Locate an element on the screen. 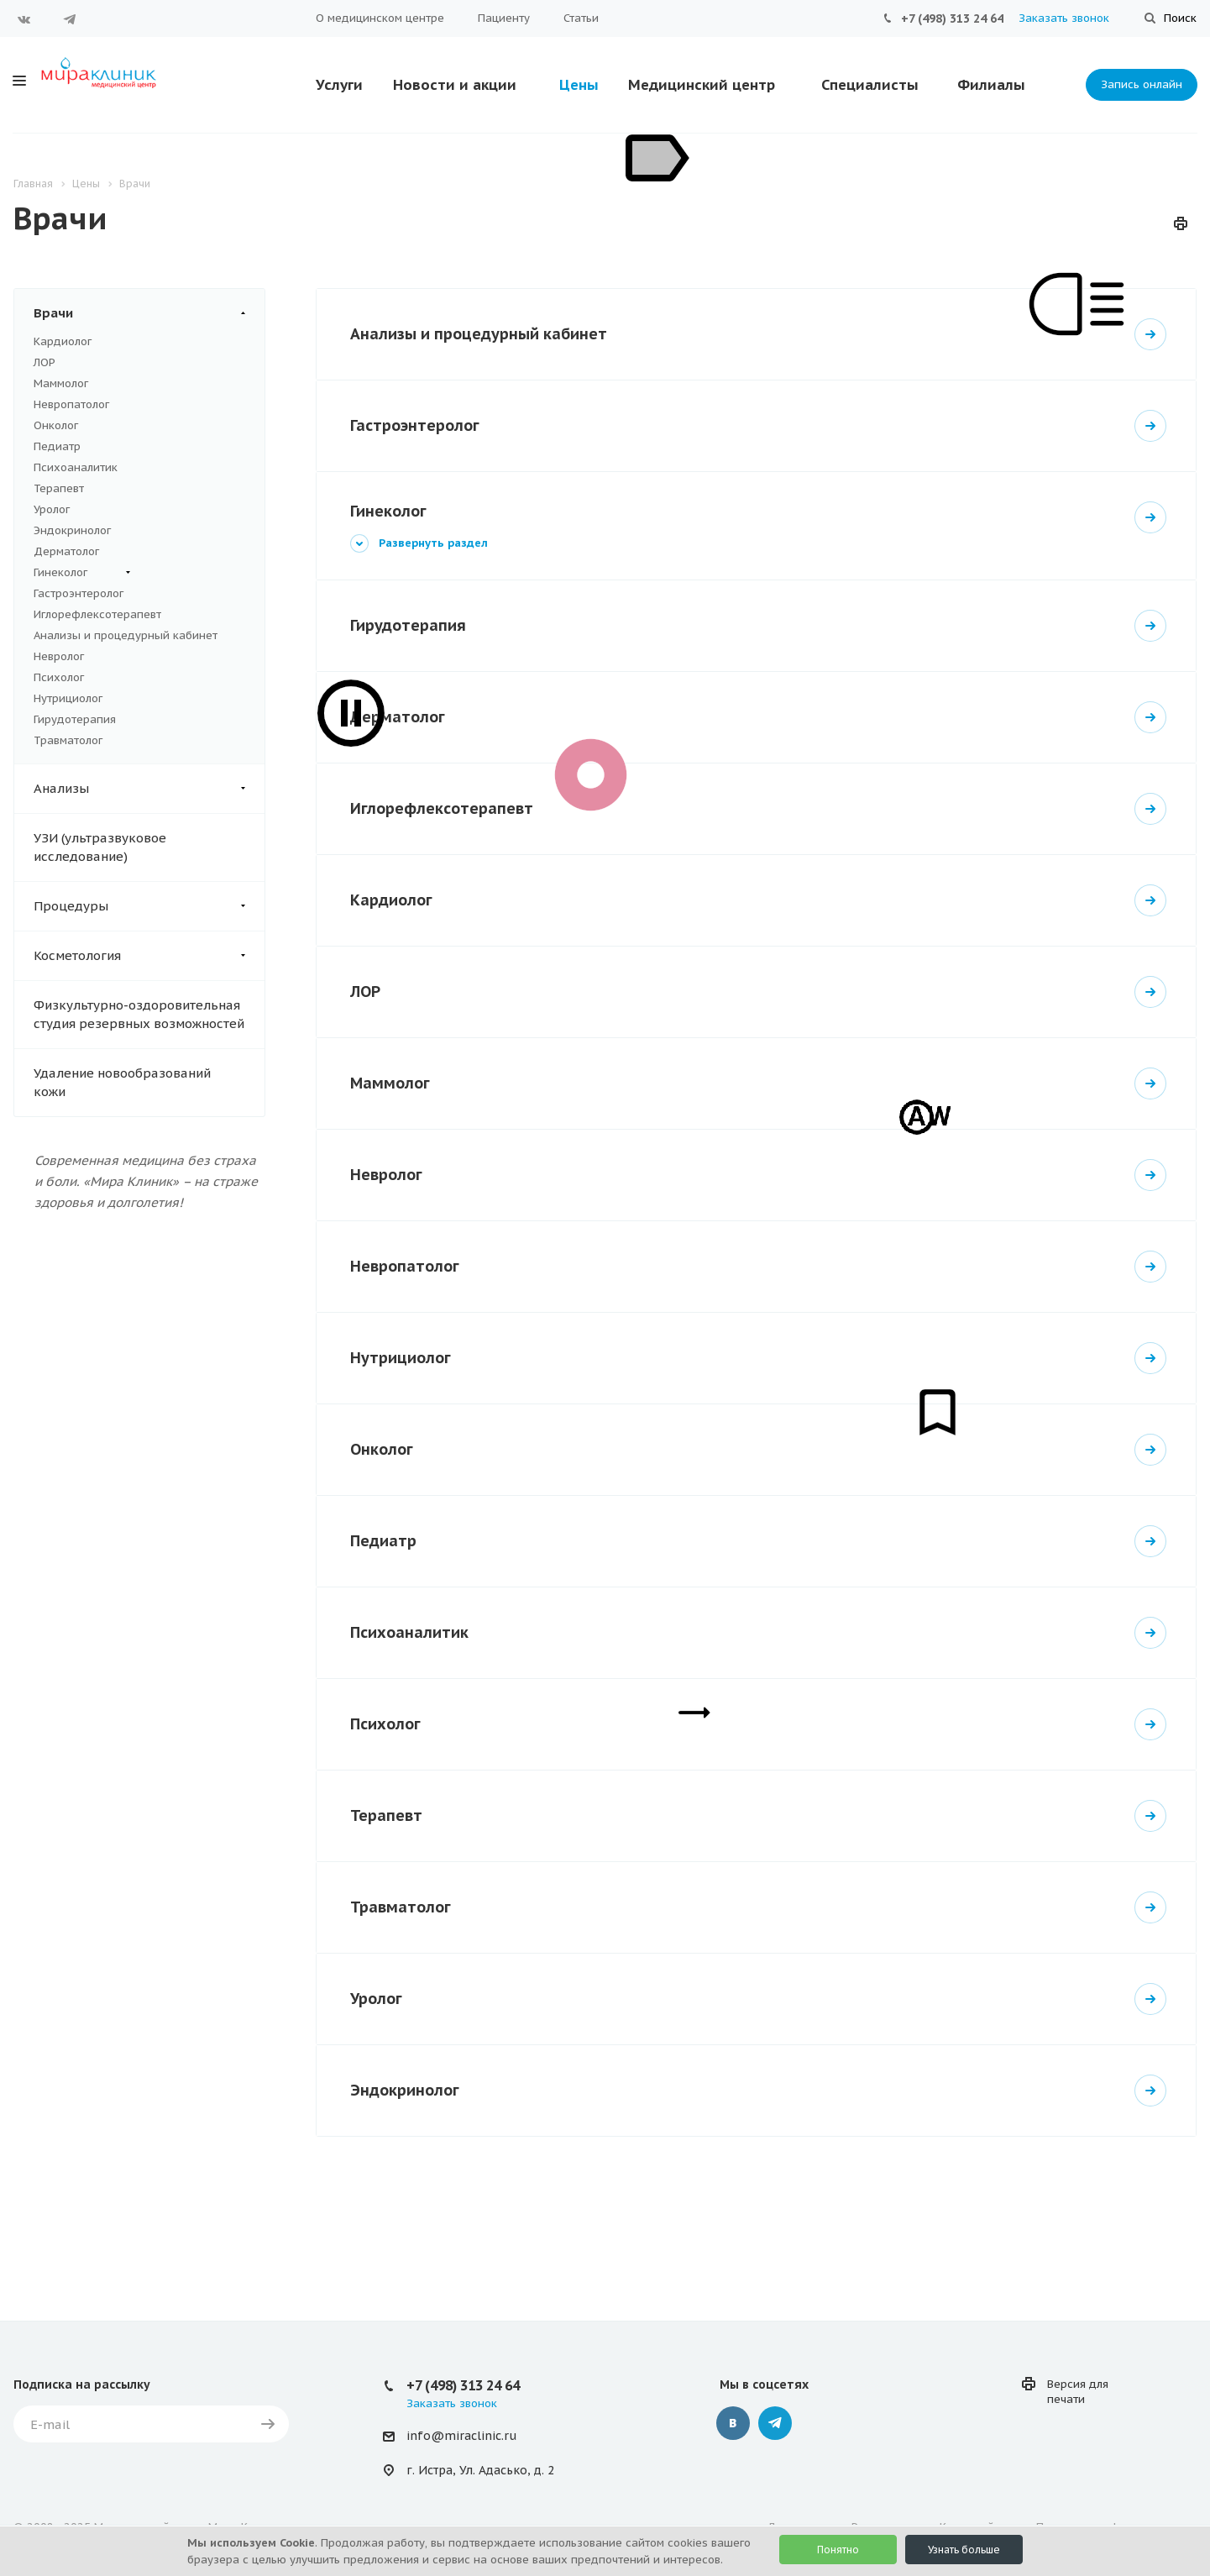  add or edit a label for an item is located at coordinates (656, 158).